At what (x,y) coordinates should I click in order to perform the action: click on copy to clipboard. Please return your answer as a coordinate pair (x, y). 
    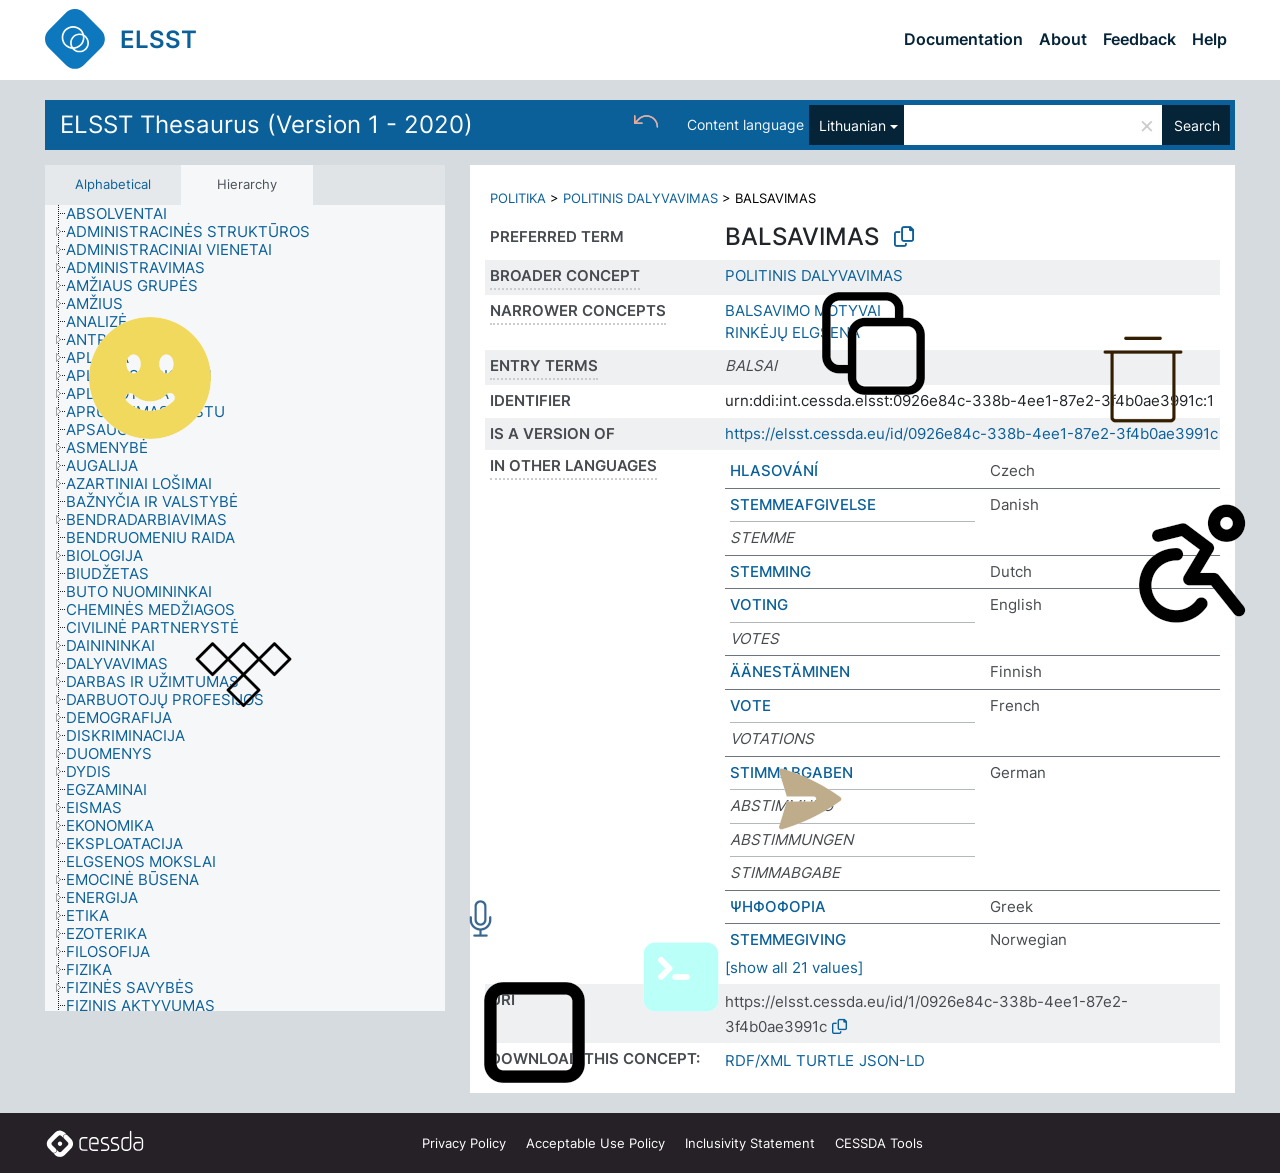
    Looking at the image, I should click on (873, 343).